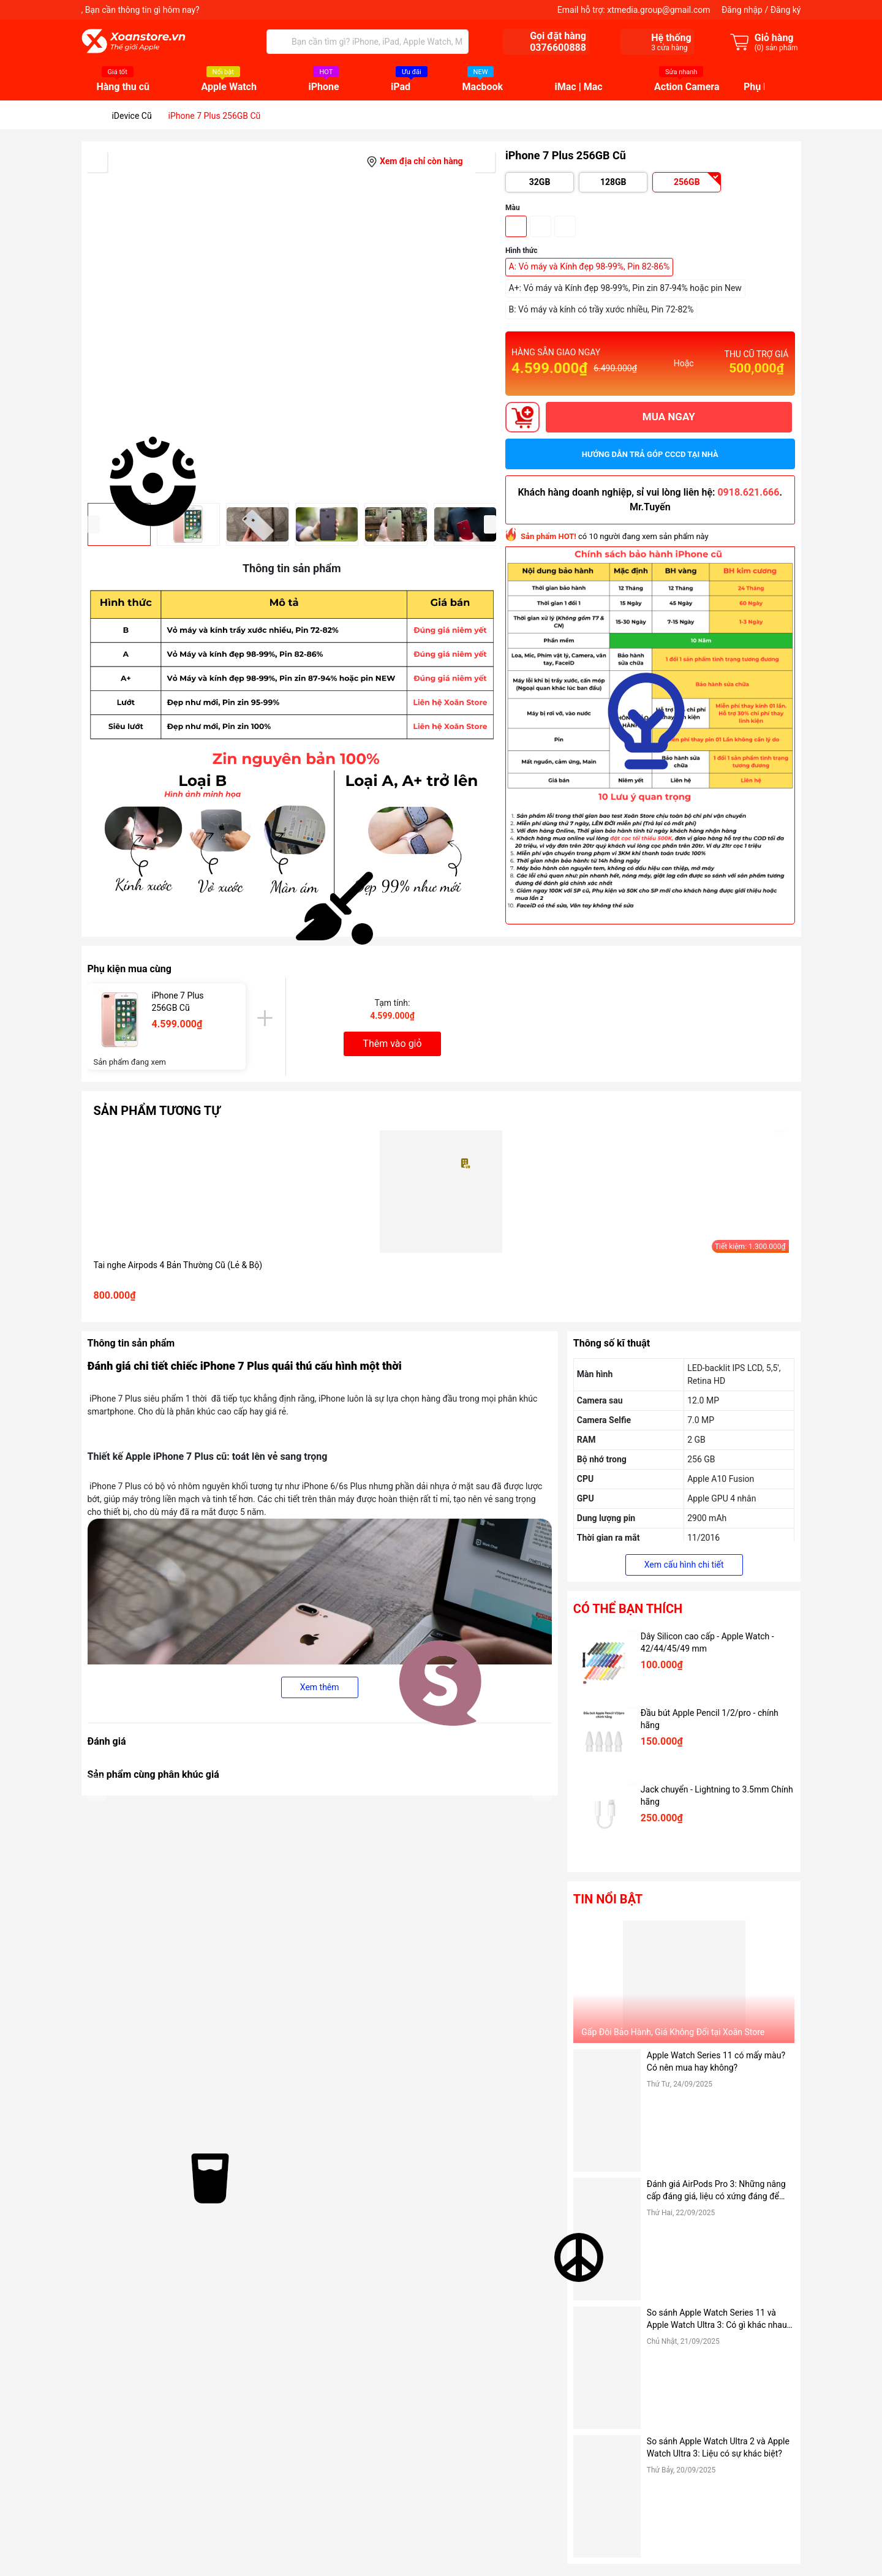 The height and width of the screenshot is (2576, 882). What do you see at coordinates (465, 1163) in the screenshot?
I see `access united nations building or headquarters` at bounding box center [465, 1163].